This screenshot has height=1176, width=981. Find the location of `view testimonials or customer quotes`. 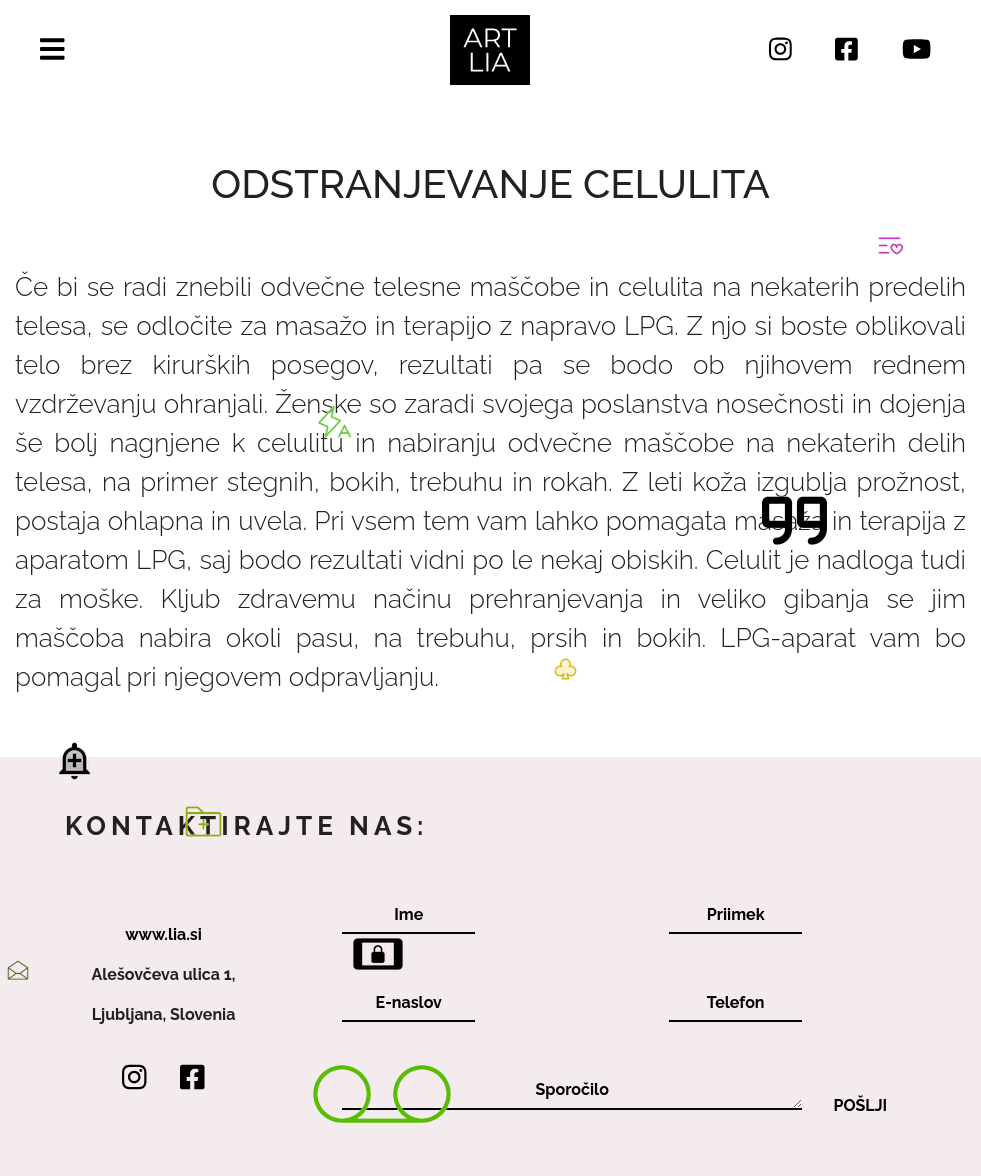

view testimonials or customer quotes is located at coordinates (794, 519).